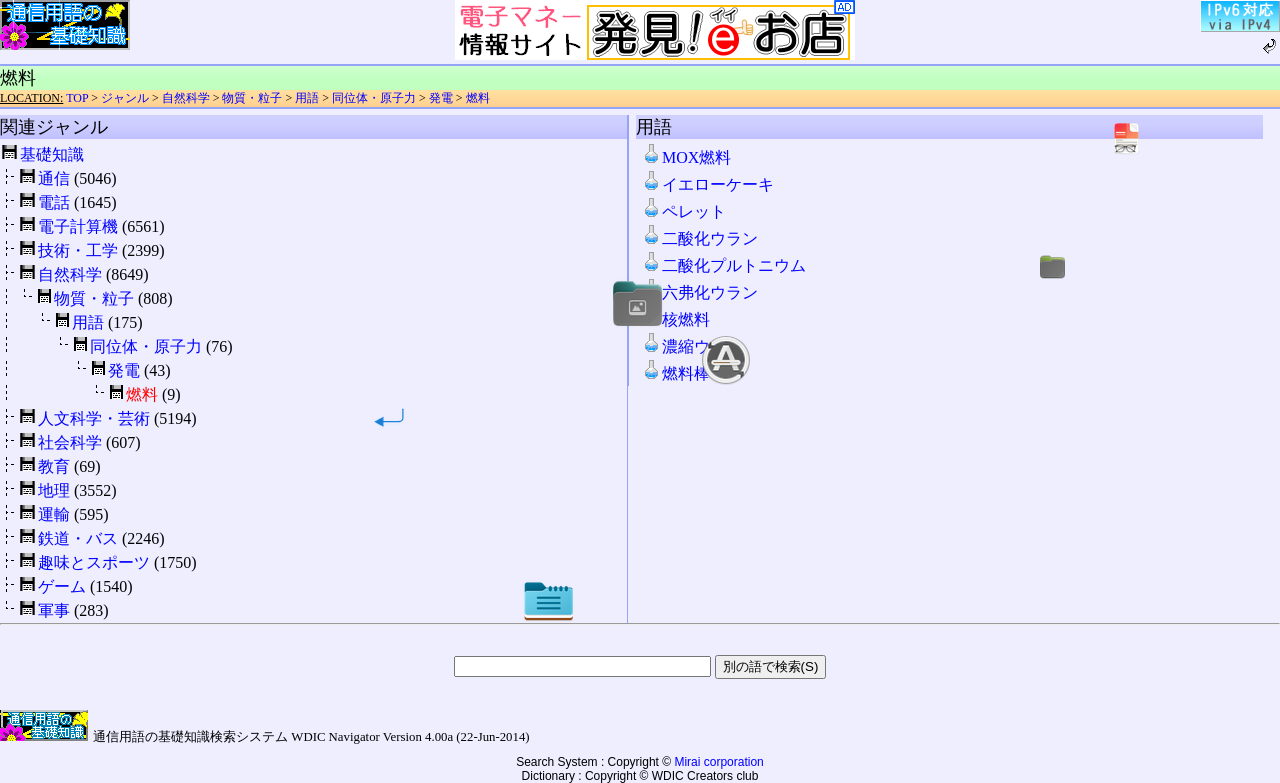  I want to click on open the software update application, so click(726, 360).